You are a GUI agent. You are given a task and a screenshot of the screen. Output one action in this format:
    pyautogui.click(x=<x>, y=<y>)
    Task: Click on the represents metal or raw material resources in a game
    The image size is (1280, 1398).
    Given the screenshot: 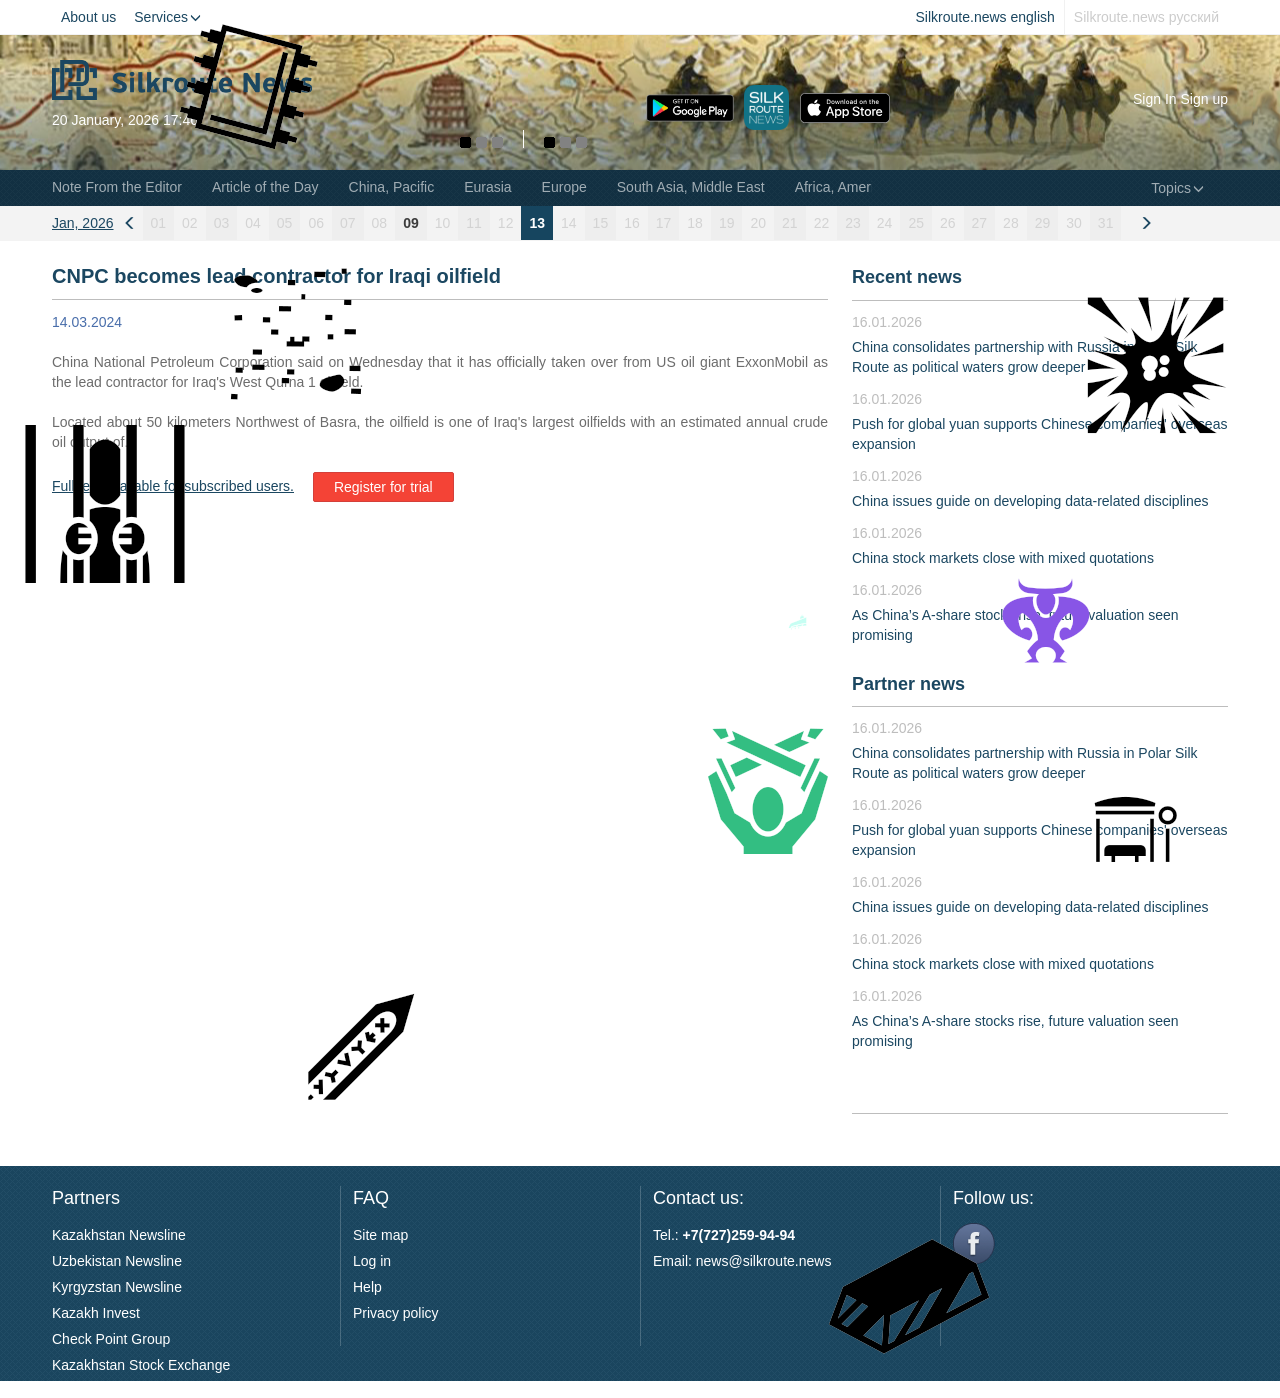 What is the action you would take?
    pyautogui.click(x=909, y=1297)
    